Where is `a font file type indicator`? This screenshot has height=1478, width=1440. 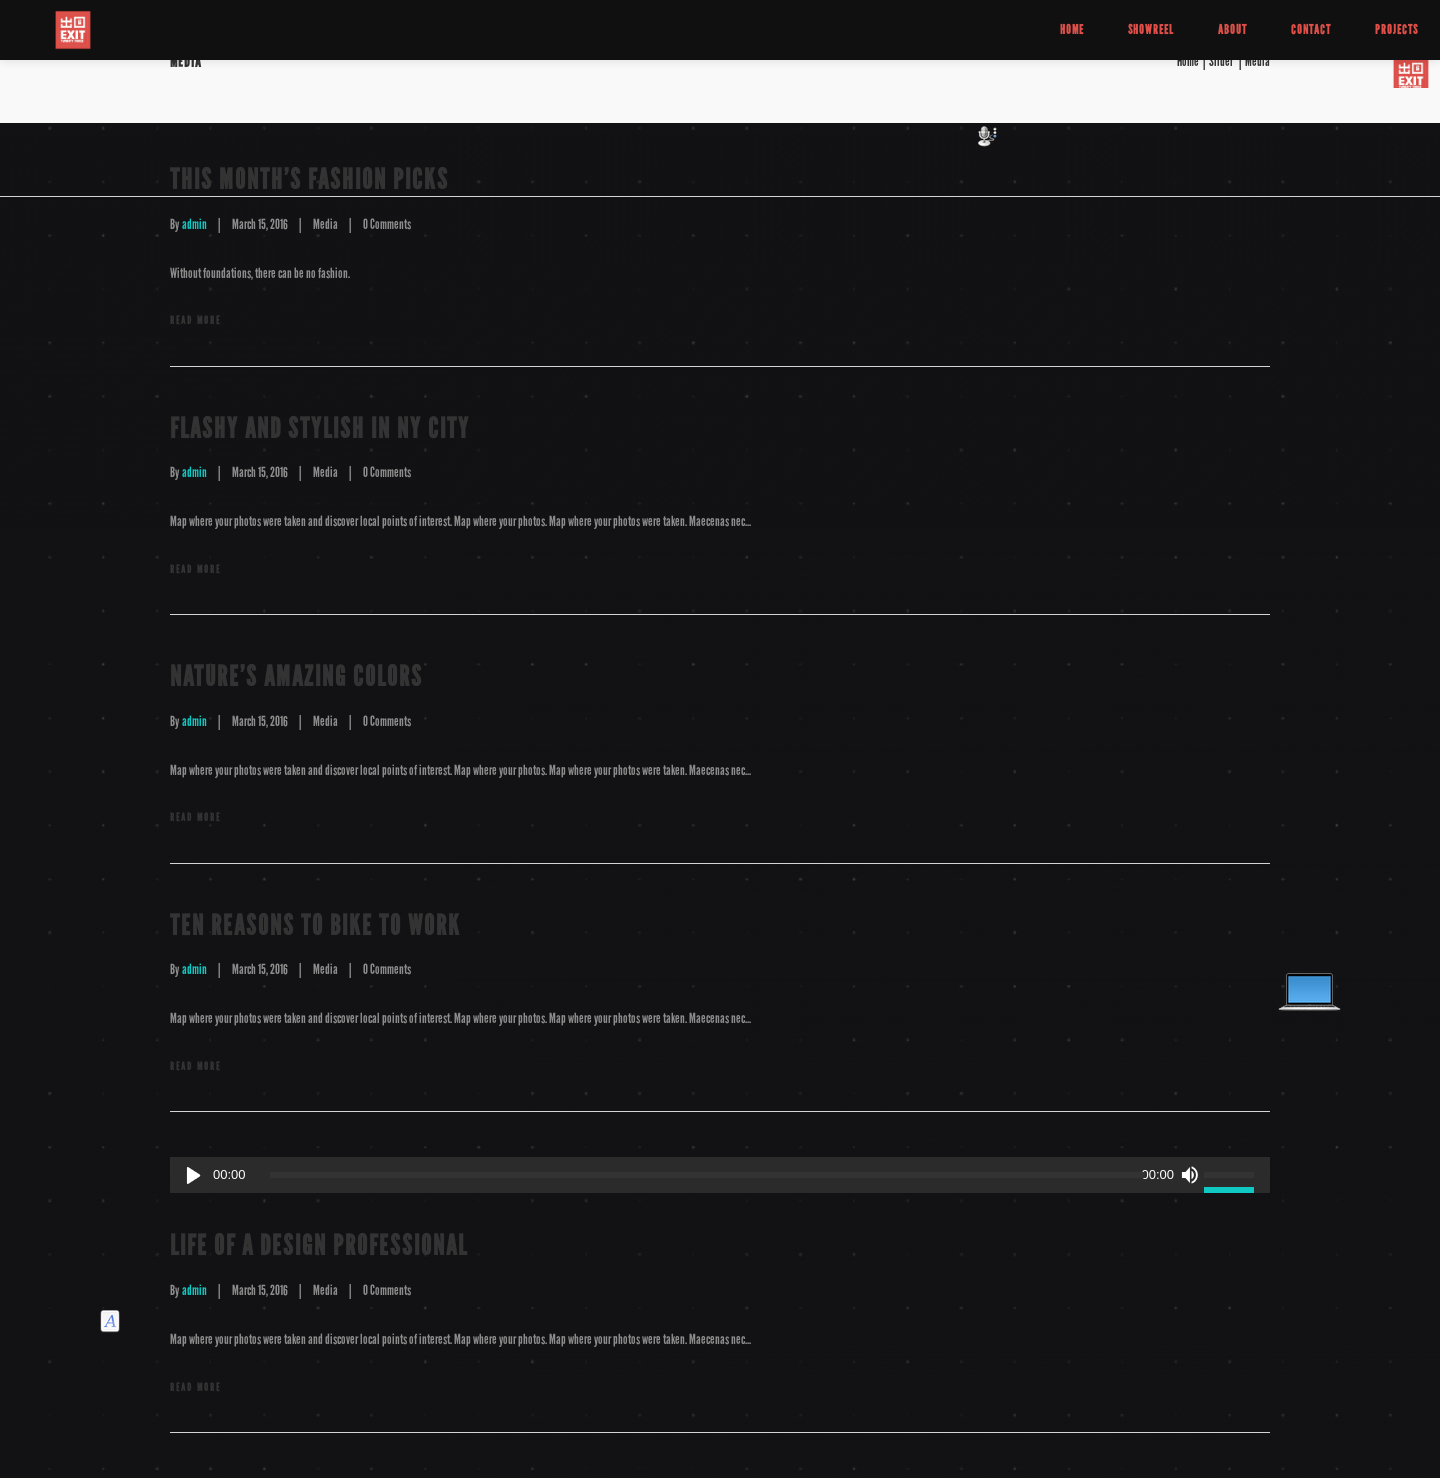
a font file type indicator is located at coordinates (110, 1321).